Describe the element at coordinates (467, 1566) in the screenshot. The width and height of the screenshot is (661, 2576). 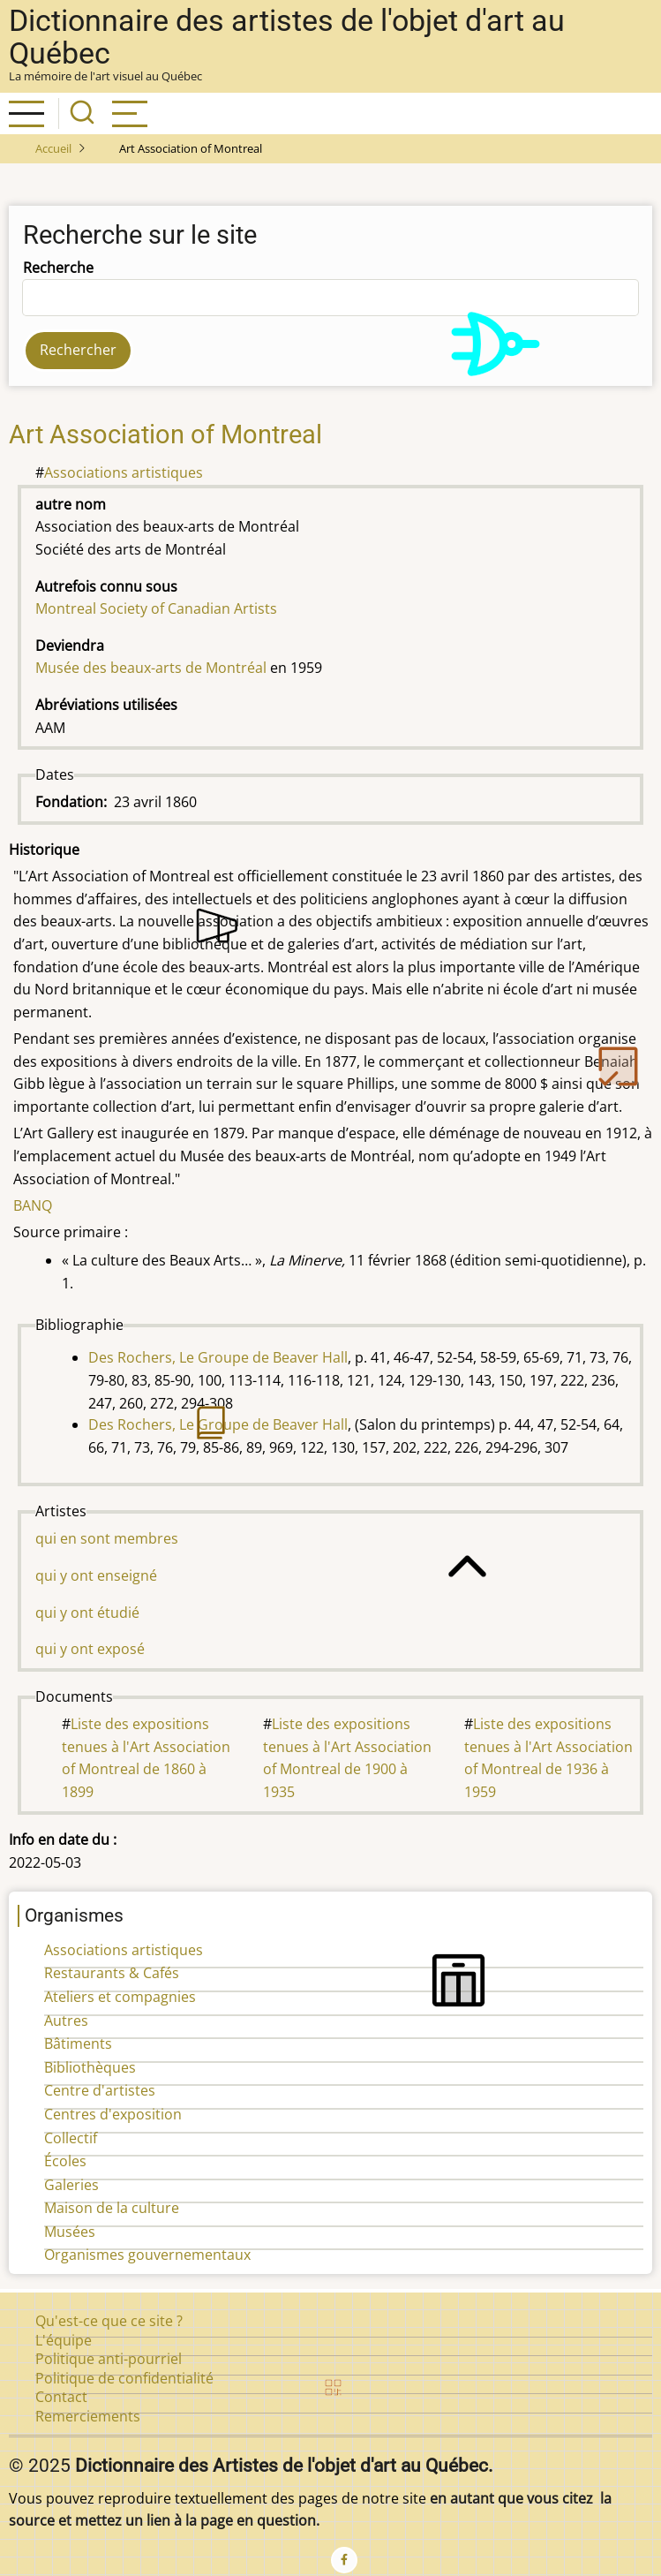
I see `collapse an expanded section` at that location.